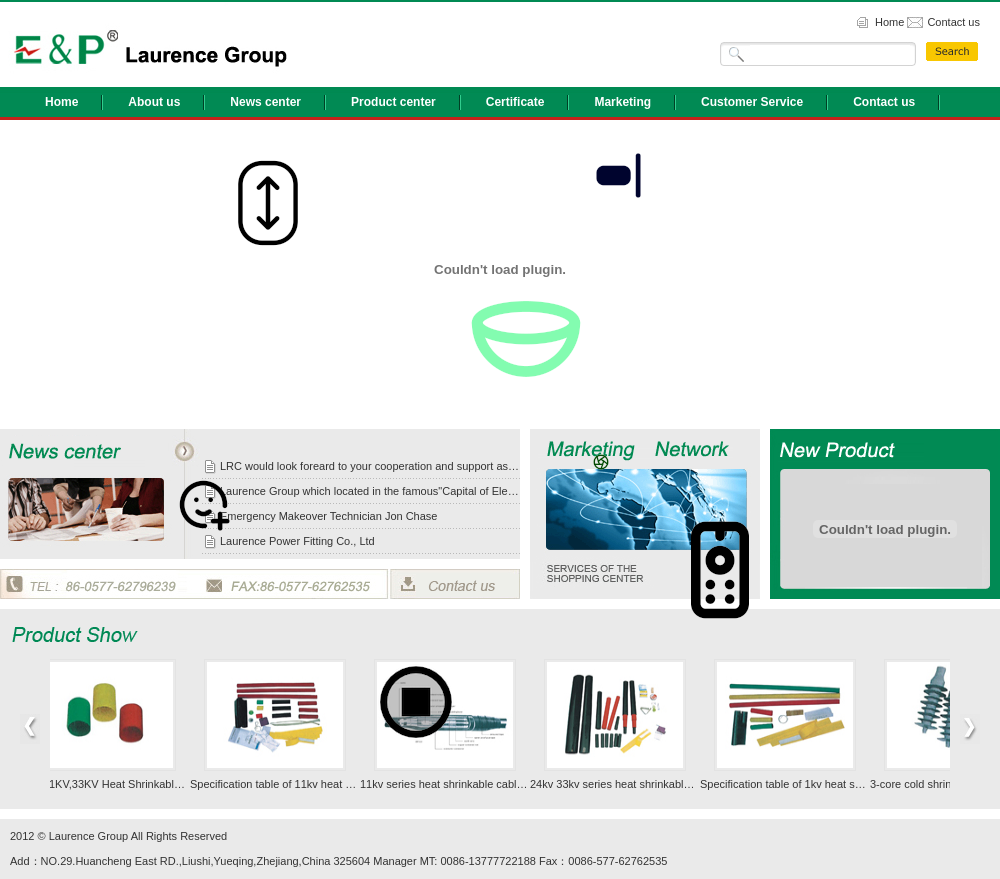 The height and width of the screenshot is (879, 1000). What do you see at coordinates (268, 203) in the screenshot?
I see `scroll up or down on the page` at bounding box center [268, 203].